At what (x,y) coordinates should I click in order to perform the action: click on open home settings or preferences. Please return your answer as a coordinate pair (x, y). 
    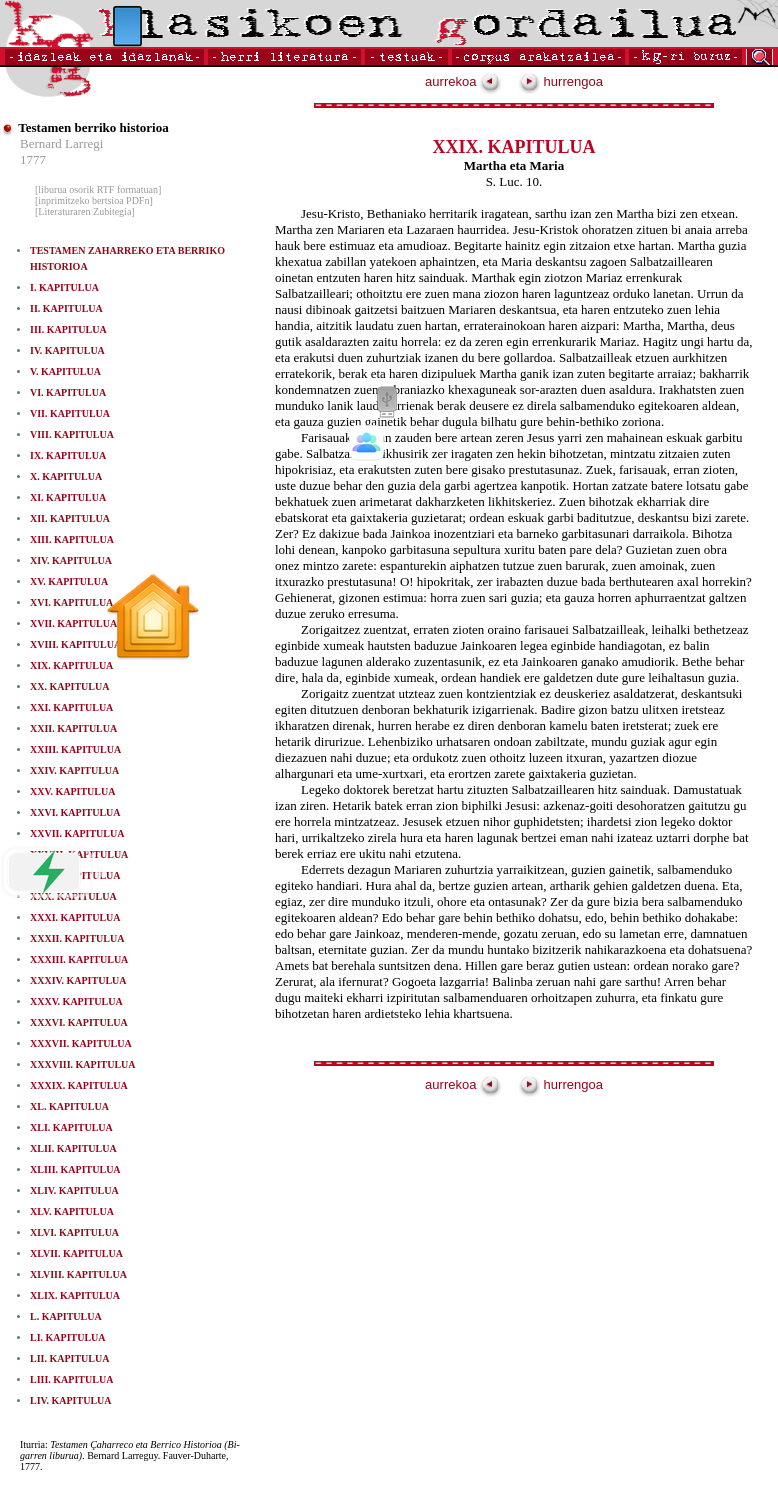
    Looking at the image, I should click on (153, 616).